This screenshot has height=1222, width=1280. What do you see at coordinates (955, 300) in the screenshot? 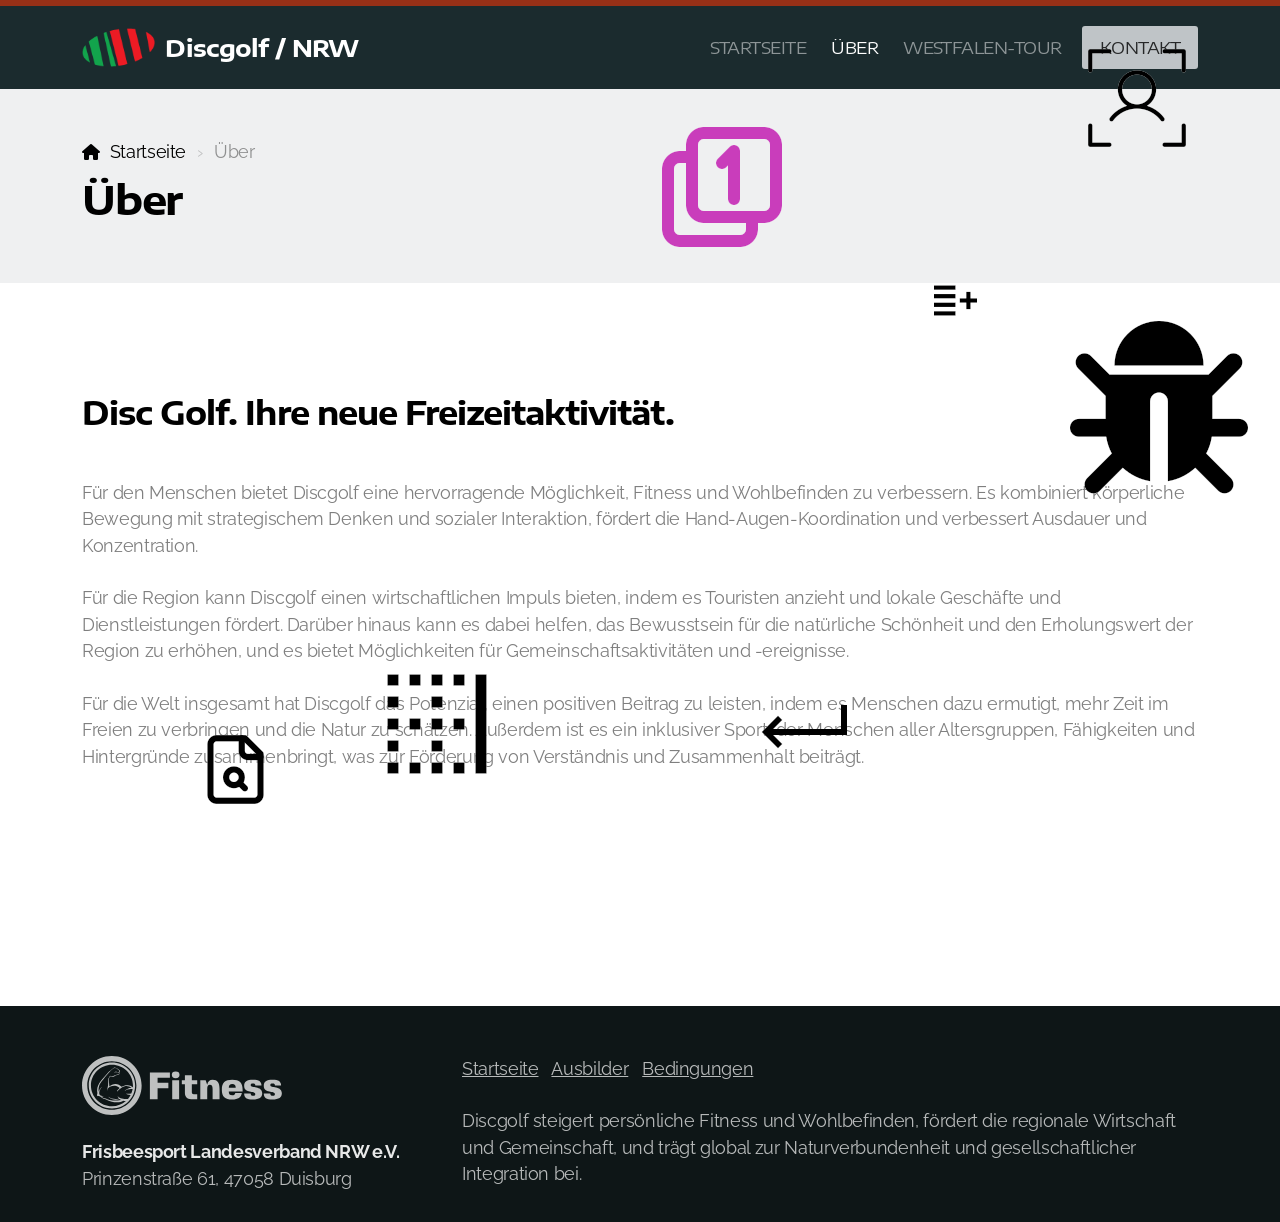
I see `add a new item to the list` at bounding box center [955, 300].